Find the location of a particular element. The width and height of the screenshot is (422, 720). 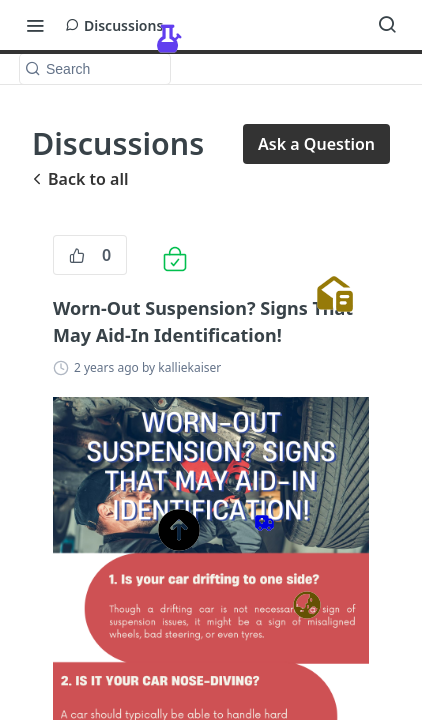

upload a file or content is located at coordinates (179, 530).